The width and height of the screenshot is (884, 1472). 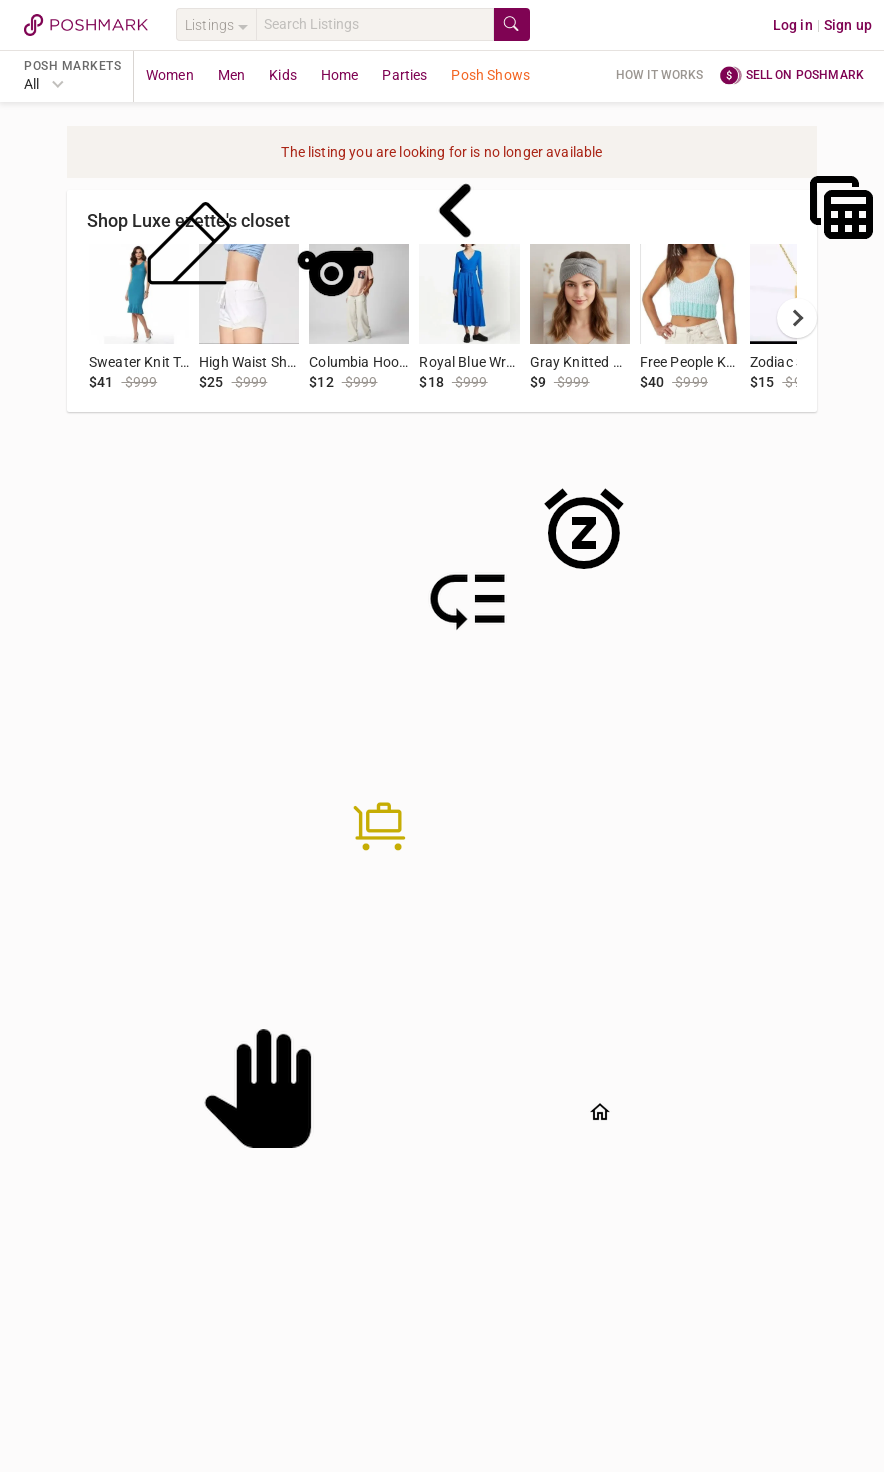 What do you see at coordinates (256, 1088) in the screenshot?
I see `stop or pause an action` at bounding box center [256, 1088].